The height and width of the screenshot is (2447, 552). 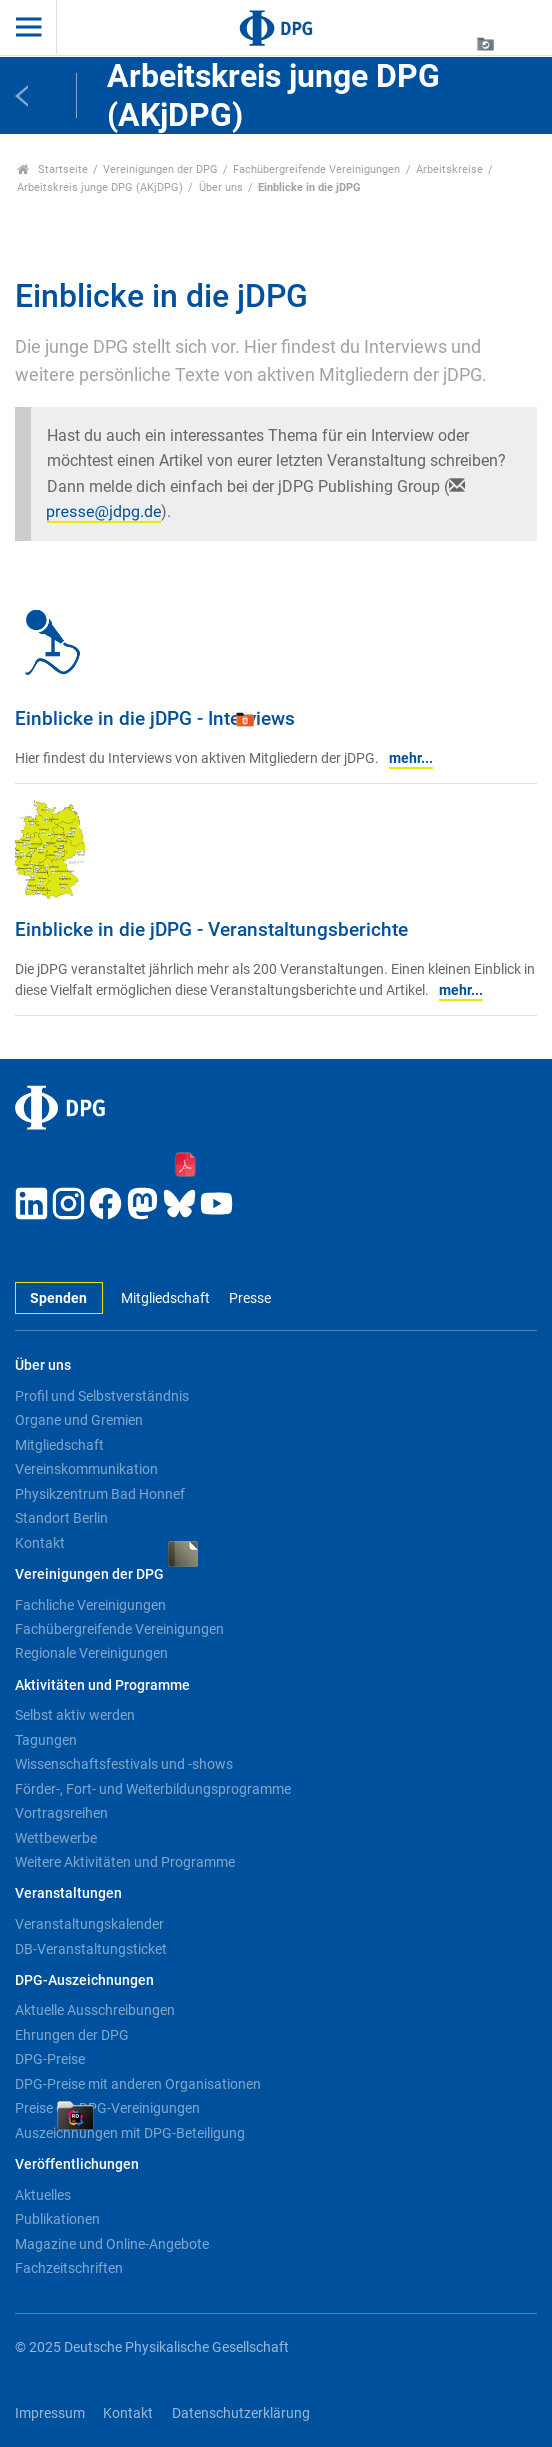 I want to click on open folder containing JetBrains Rider projects, so click(x=75, y=2116).